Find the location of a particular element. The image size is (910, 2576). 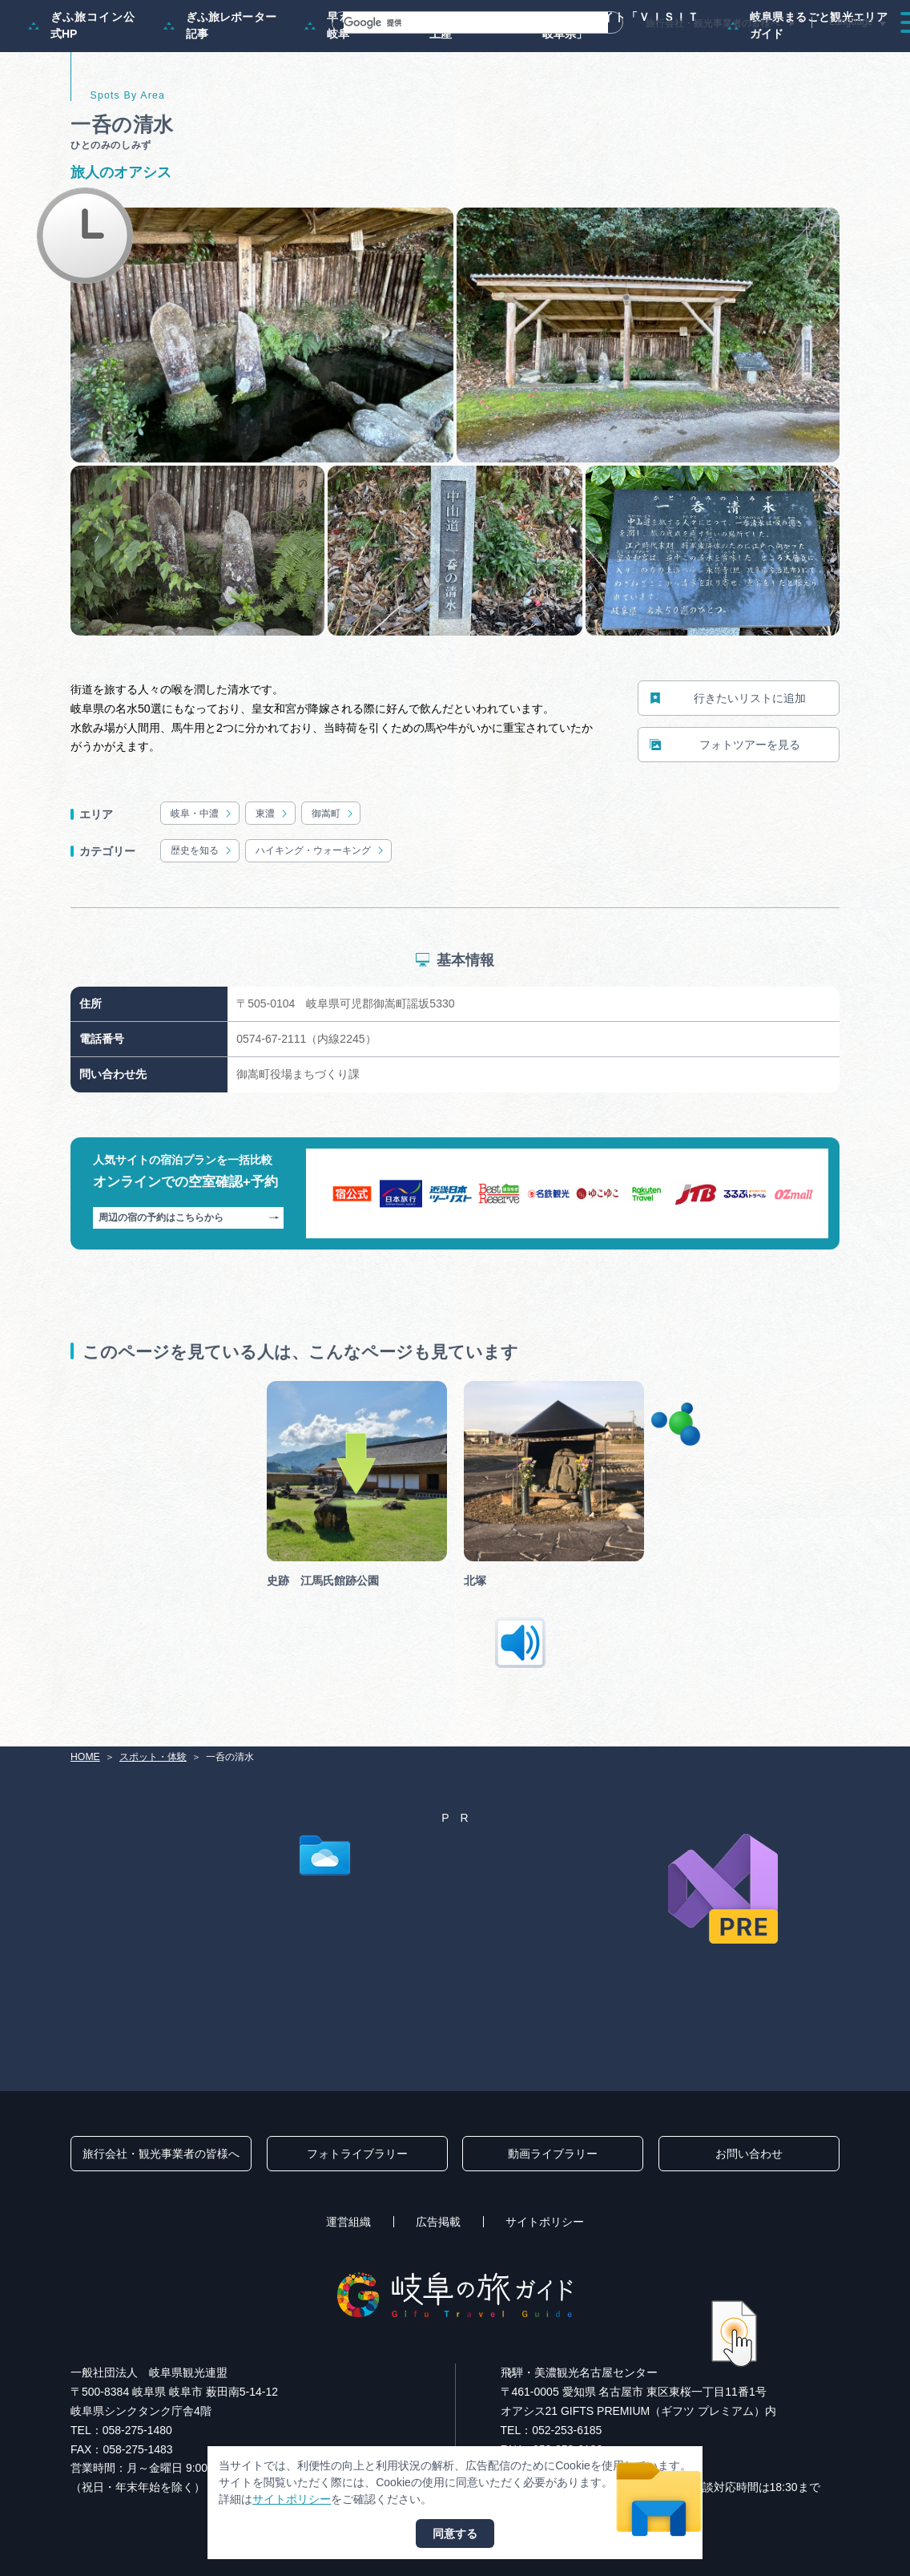

indicates sound or audio is enabled is located at coordinates (559, 1603).